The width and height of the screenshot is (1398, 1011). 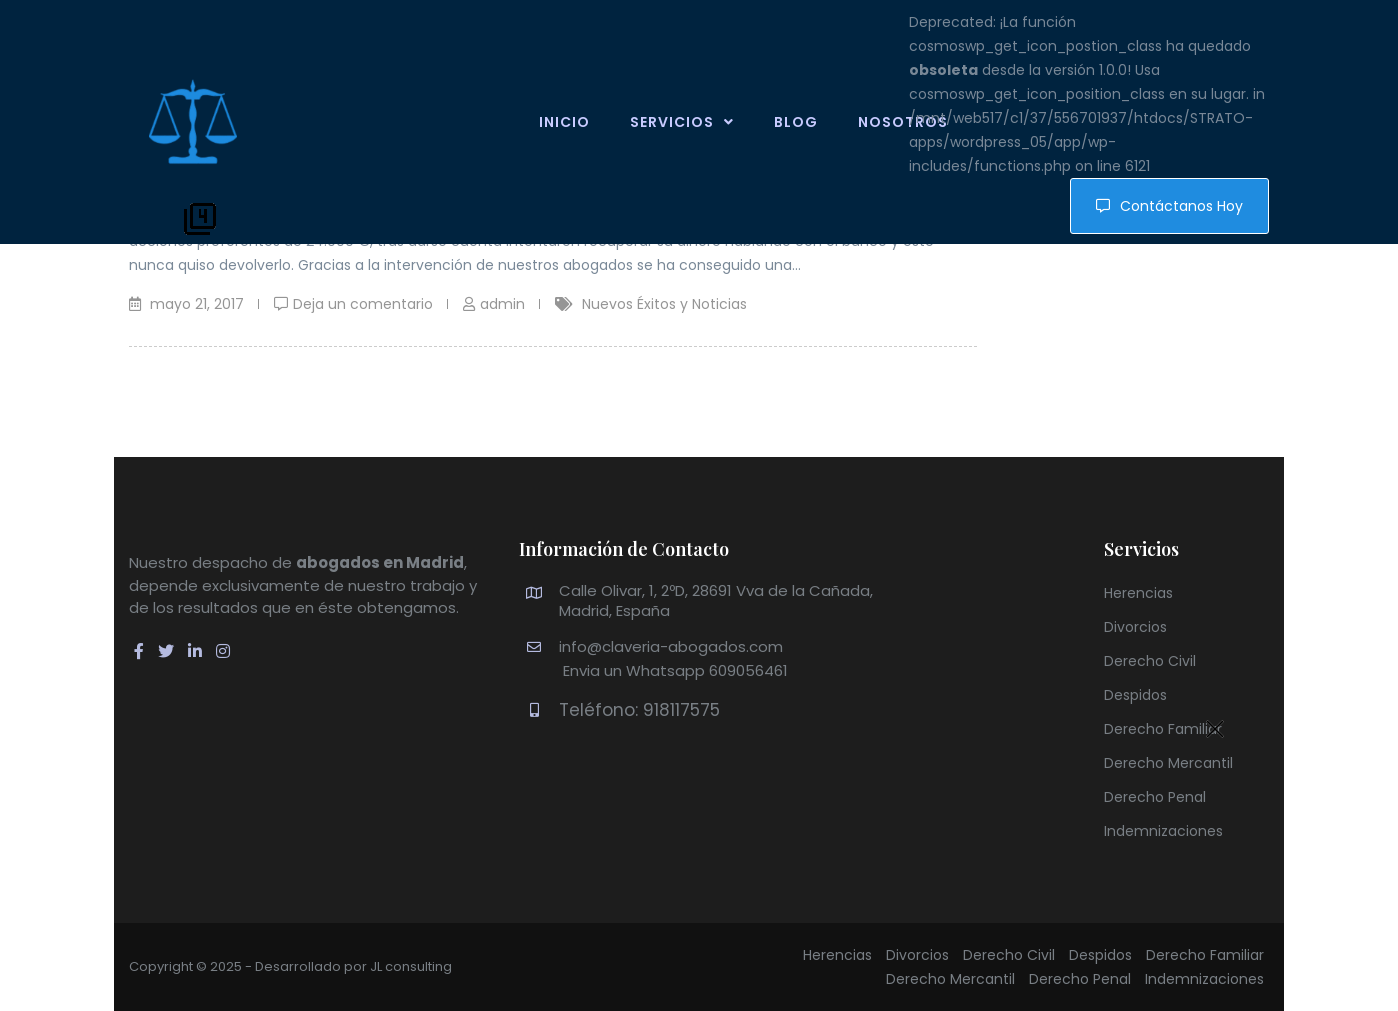 I want to click on select filter option 4, so click(x=200, y=219).